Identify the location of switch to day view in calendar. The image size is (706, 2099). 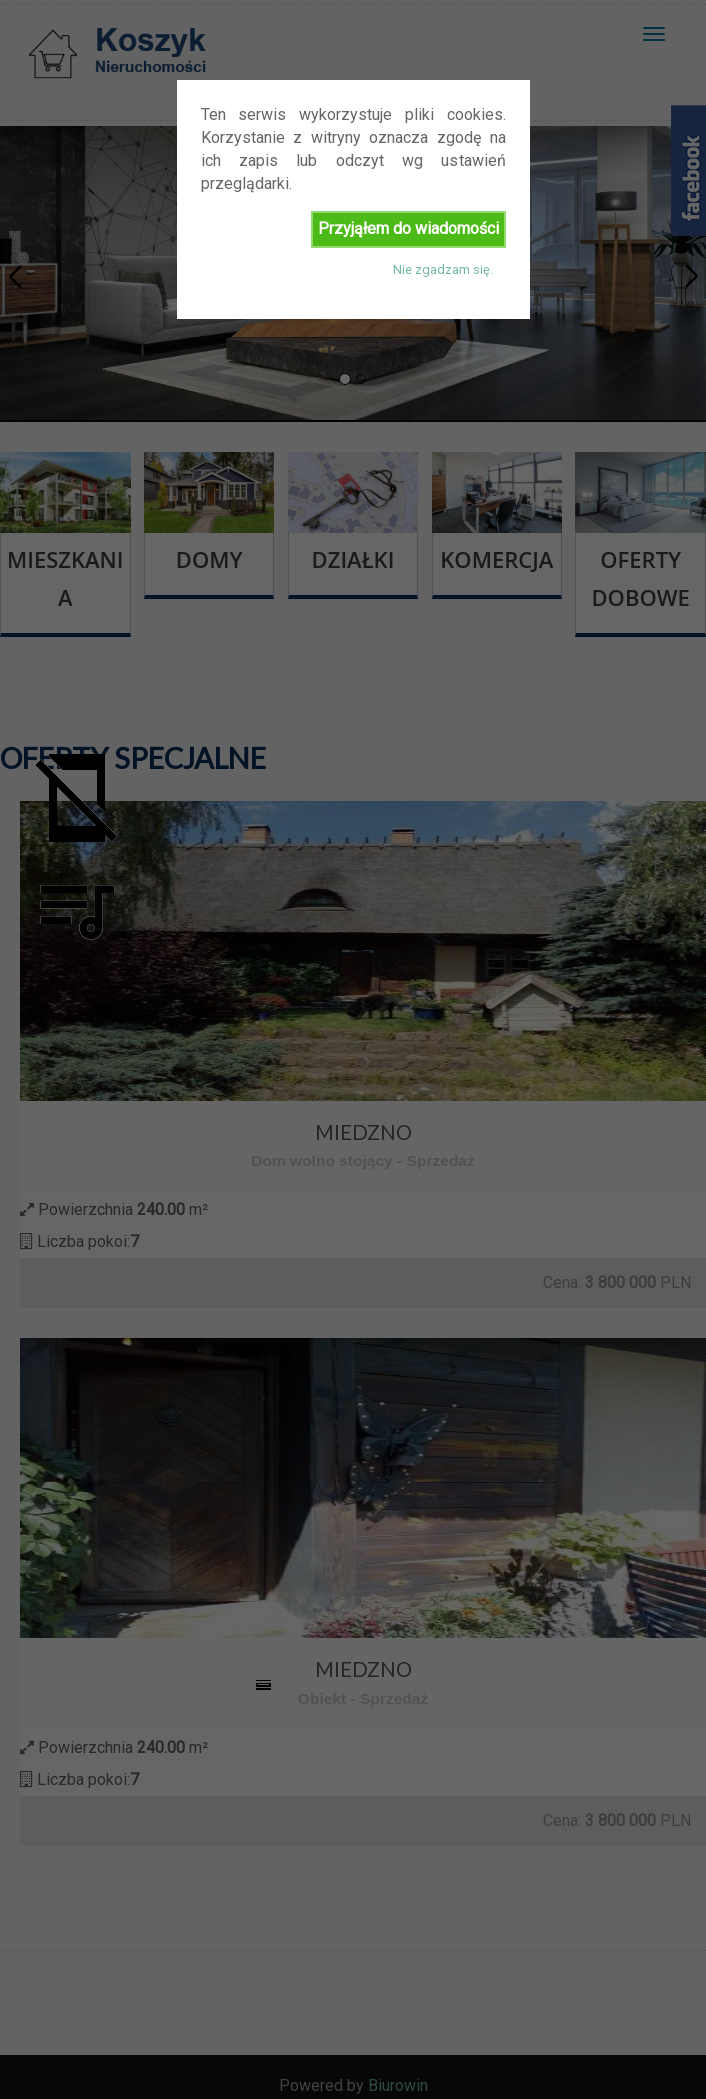
(263, 1684).